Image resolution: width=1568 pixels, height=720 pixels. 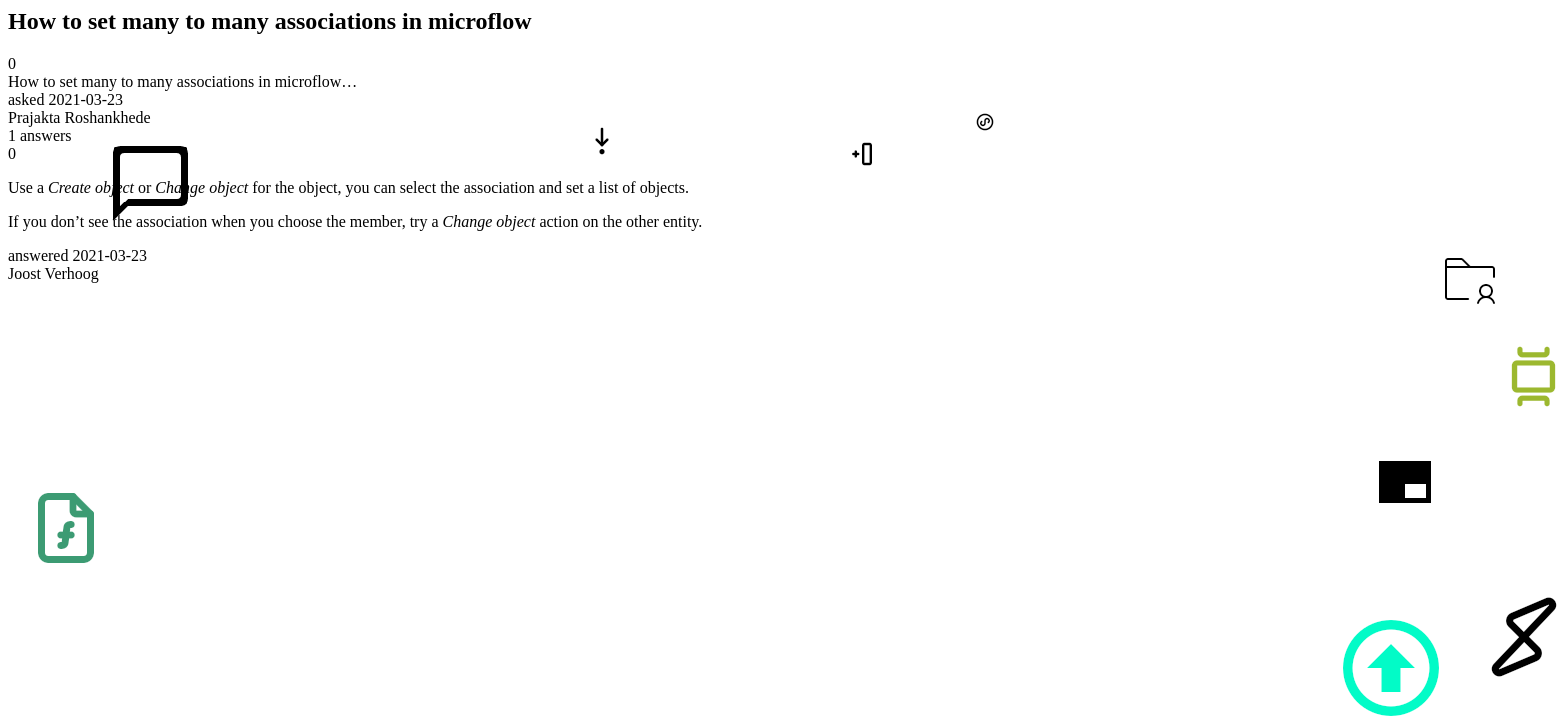 I want to click on access THORChain cryptocurrency services, so click(x=1524, y=637).